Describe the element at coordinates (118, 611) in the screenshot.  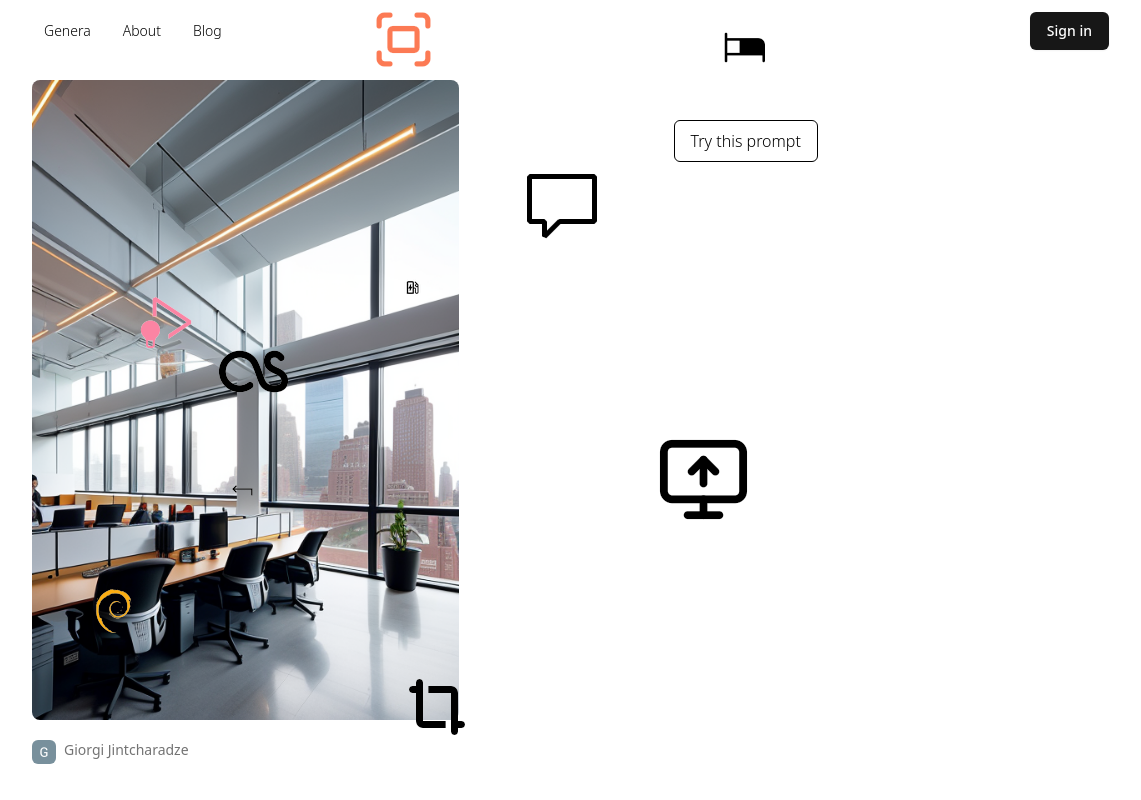
I see `open a debian linux terminal session` at that location.